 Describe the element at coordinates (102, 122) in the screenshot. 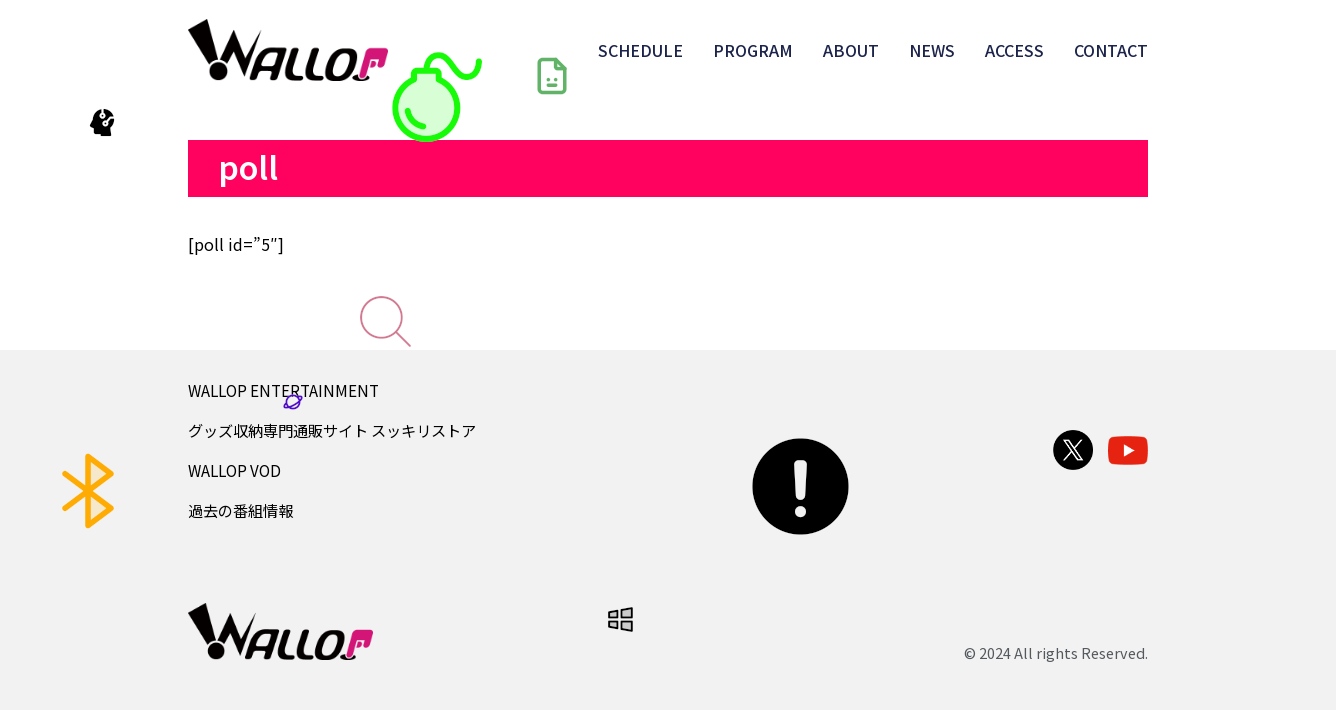

I see `access AI or machine learning features` at that location.